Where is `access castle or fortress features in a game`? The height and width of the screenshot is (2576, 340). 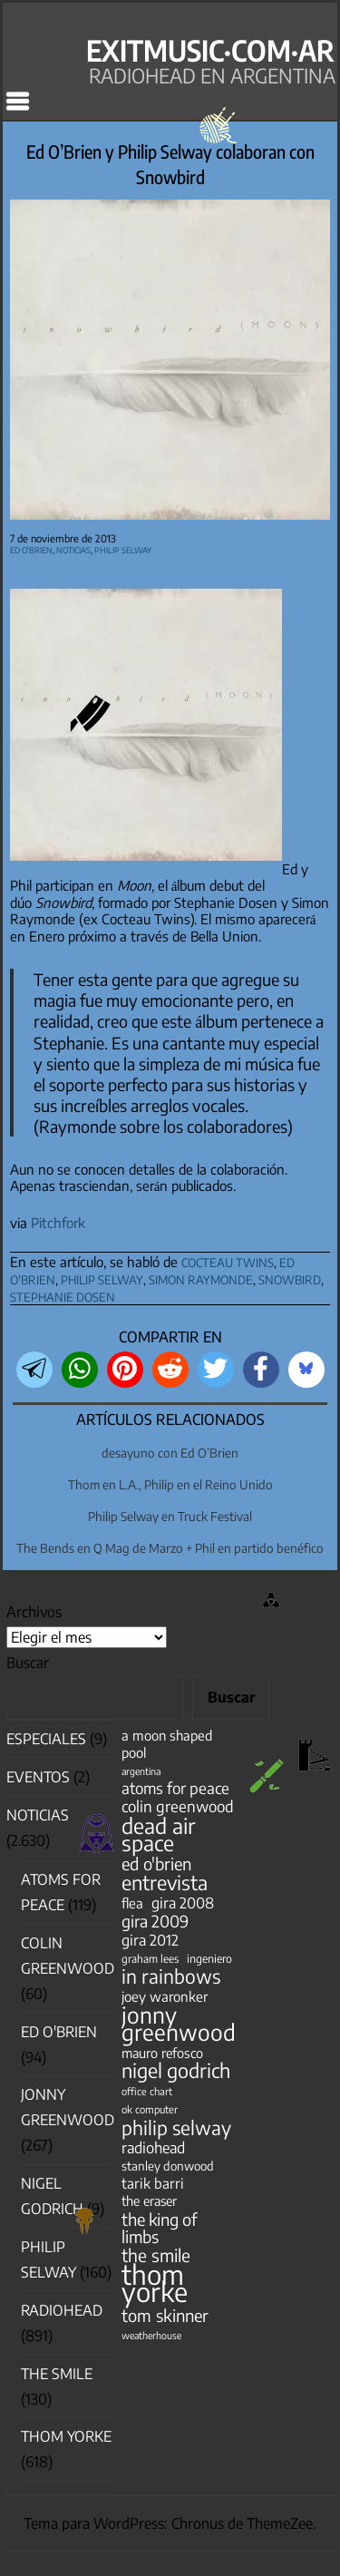
access castle or fortress features in a game is located at coordinates (315, 1755).